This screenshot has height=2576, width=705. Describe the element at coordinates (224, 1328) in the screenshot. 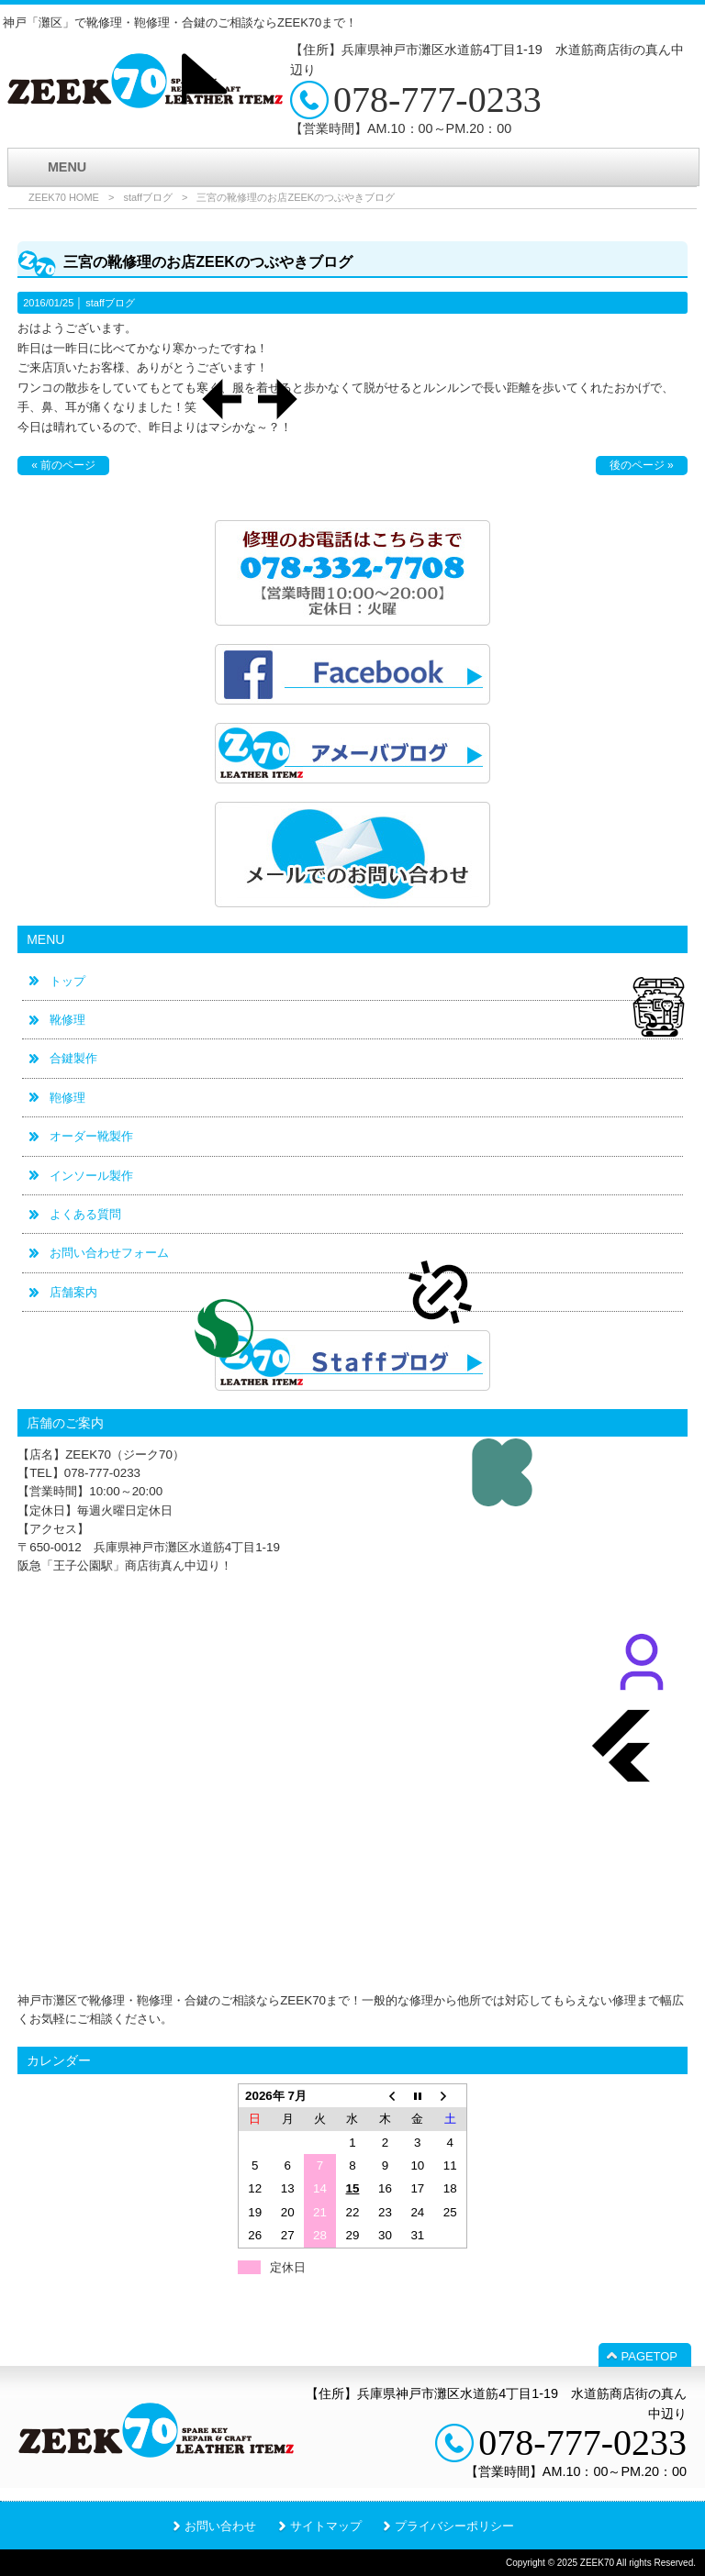

I see `Qualcomm Snapdragon brand logo` at that location.